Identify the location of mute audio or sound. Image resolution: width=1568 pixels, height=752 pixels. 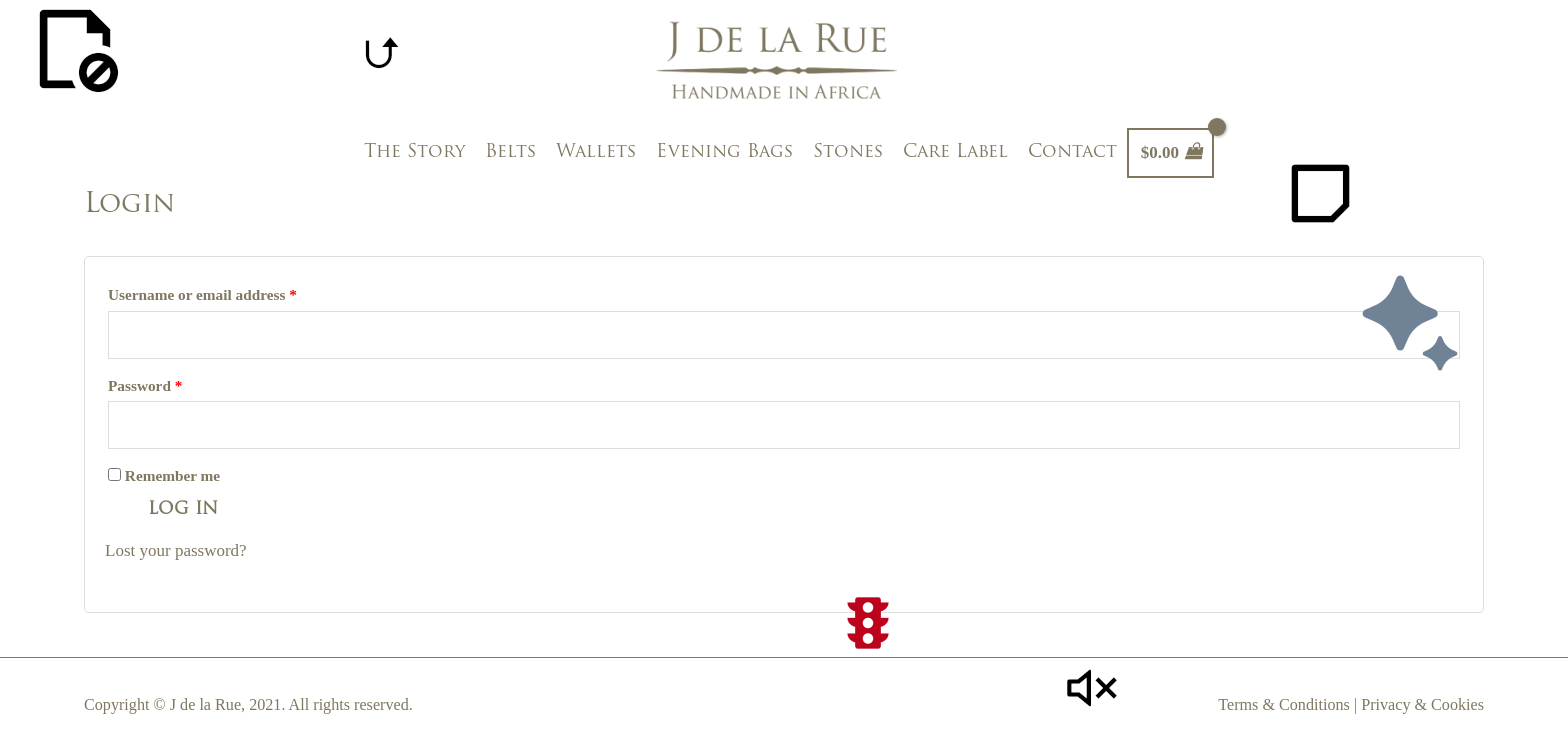
(1091, 688).